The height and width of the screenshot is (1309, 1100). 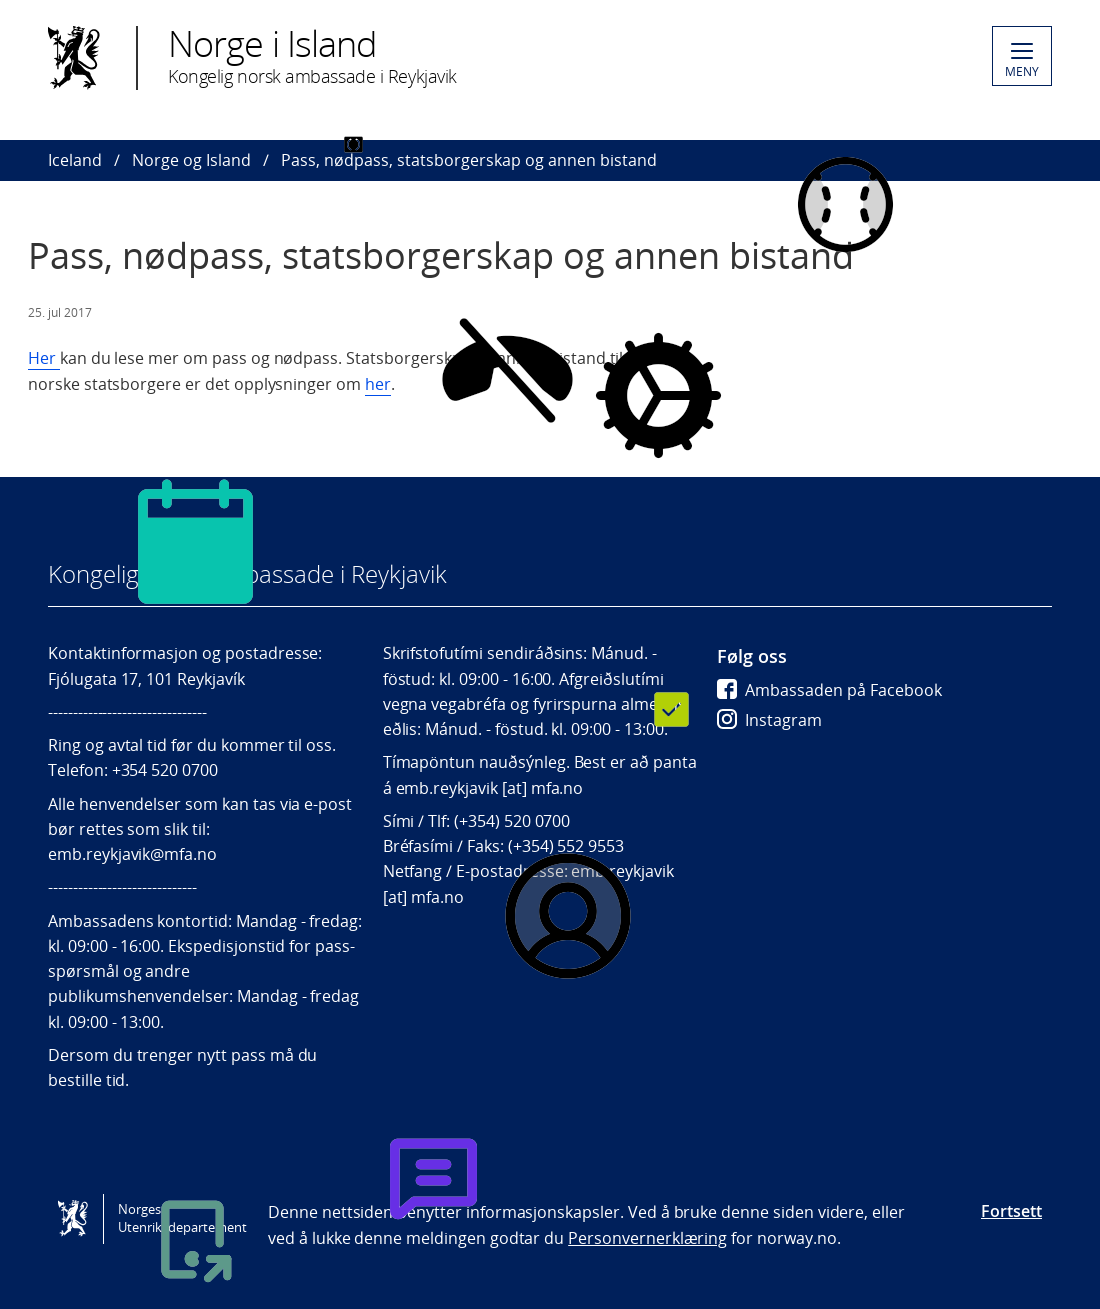 What do you see at coordinates (671, 709) in the screenshot?
I see `a selected or checked item` at bounding box center [671, 709].